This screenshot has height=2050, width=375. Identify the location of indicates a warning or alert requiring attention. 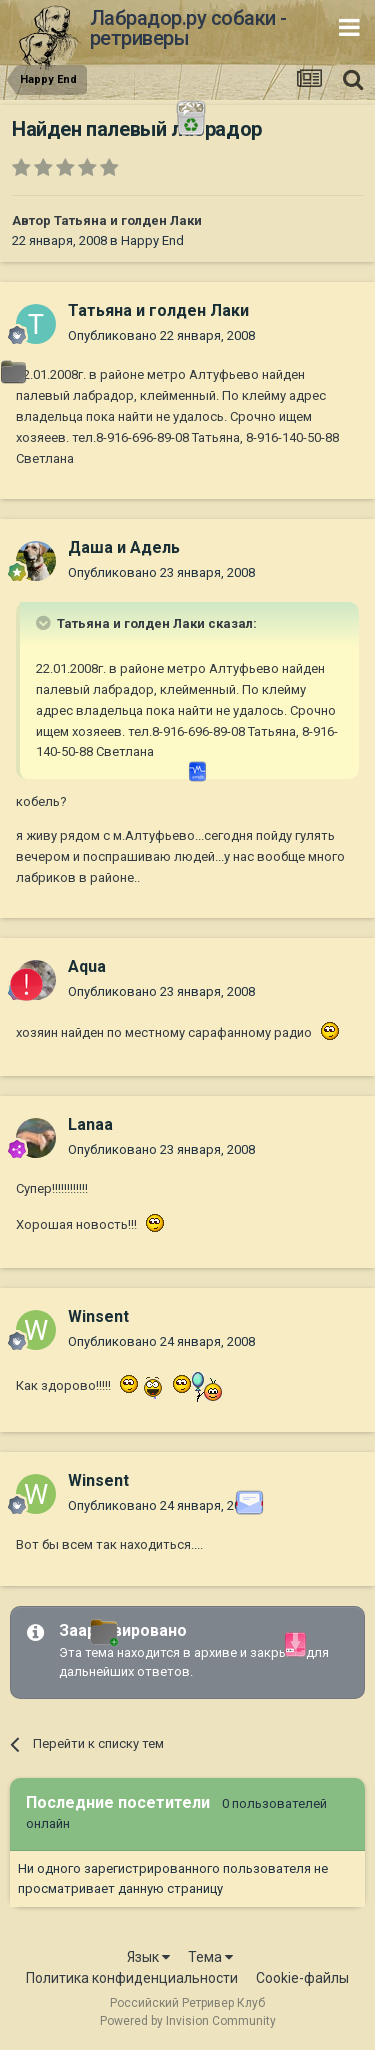
(26, 984).